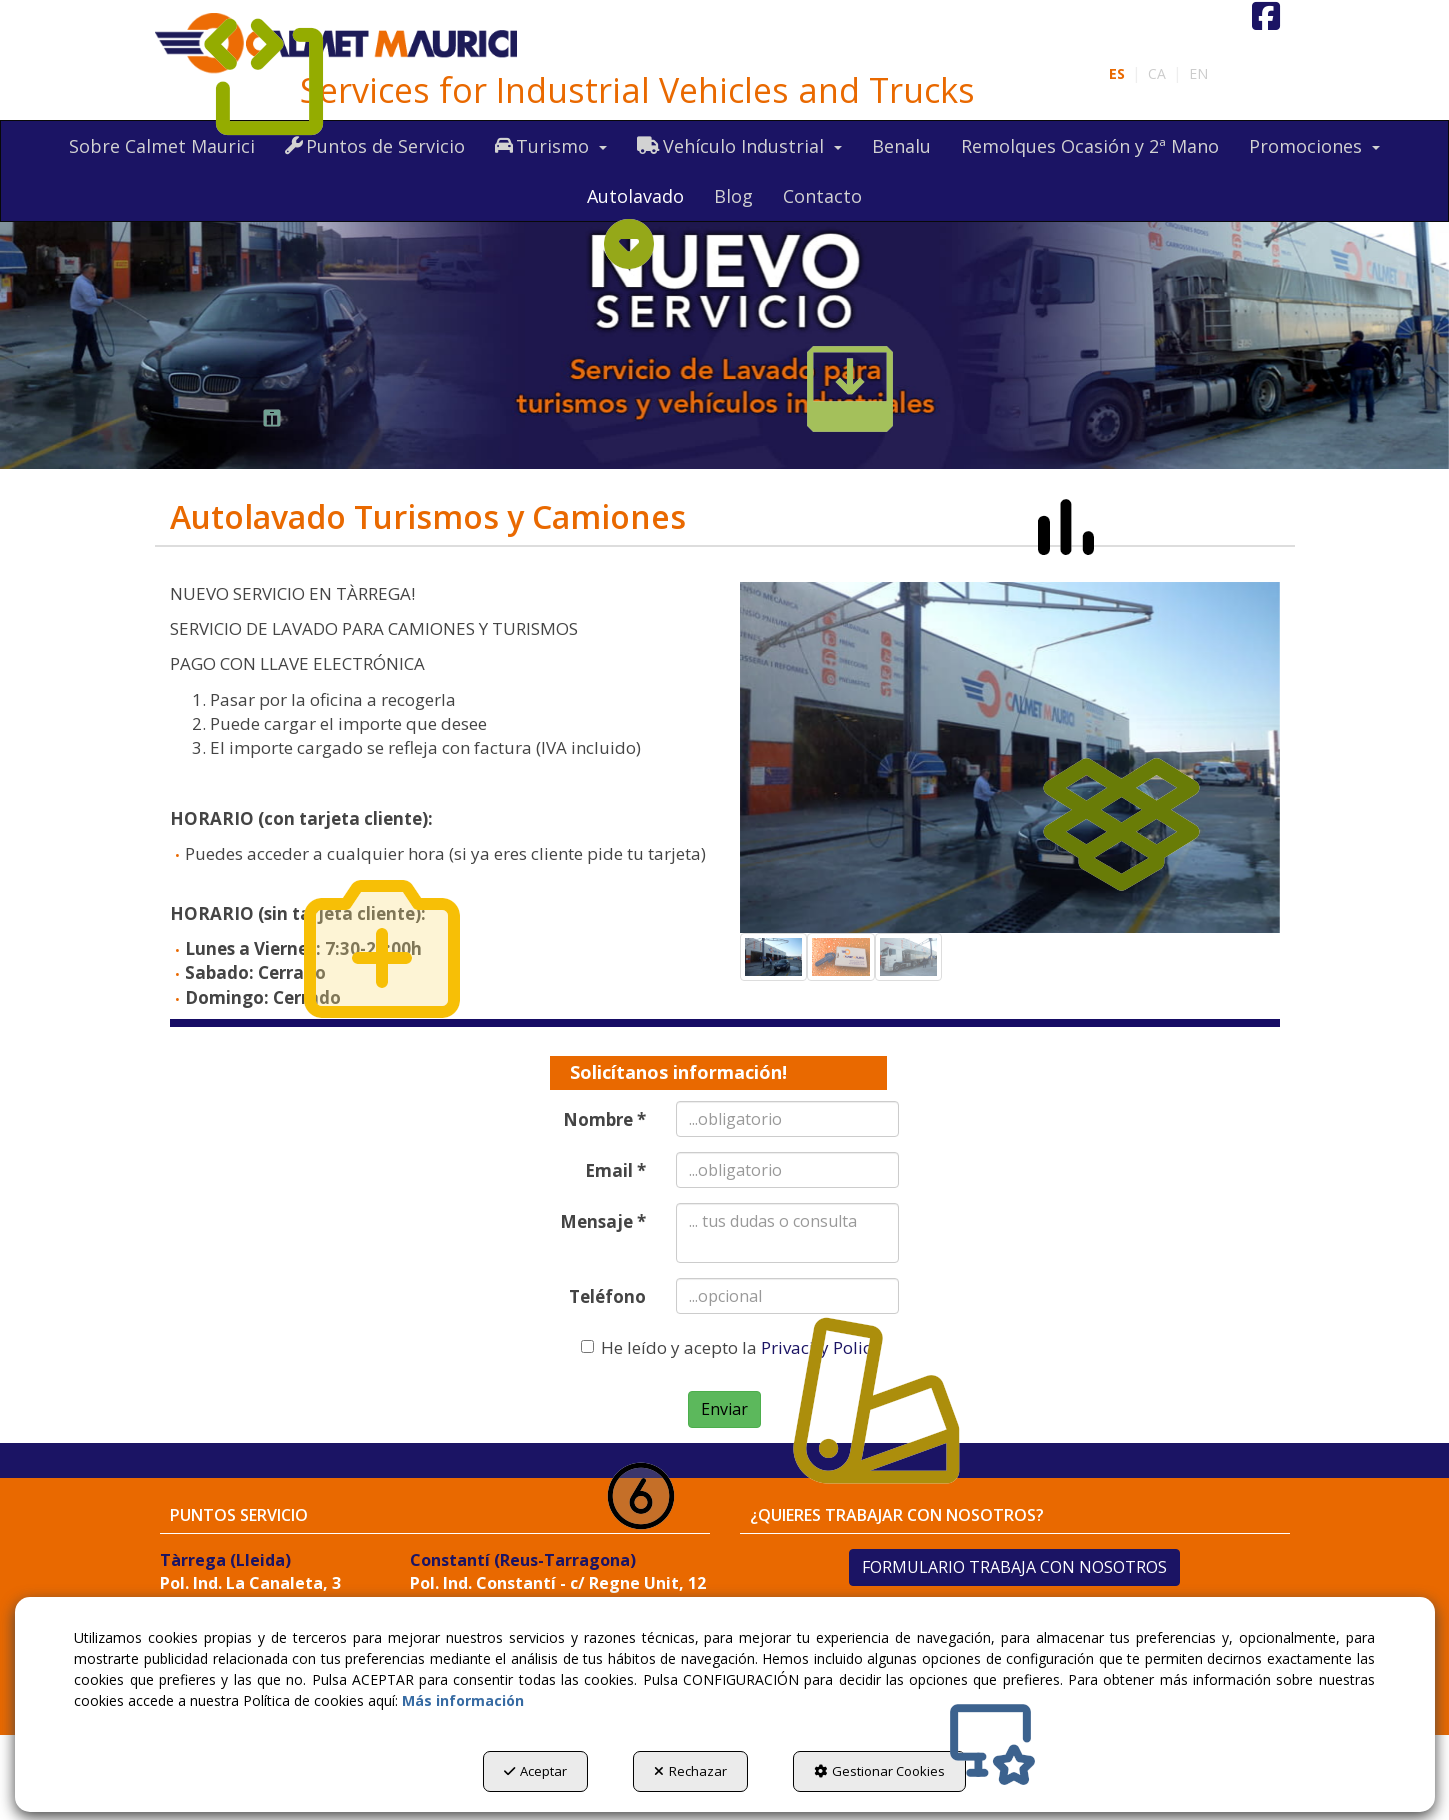 The width and height of the screenshot is (1449, 1820). I want to click on indicates step 6 in a multi-step process, so click(641, 1496).